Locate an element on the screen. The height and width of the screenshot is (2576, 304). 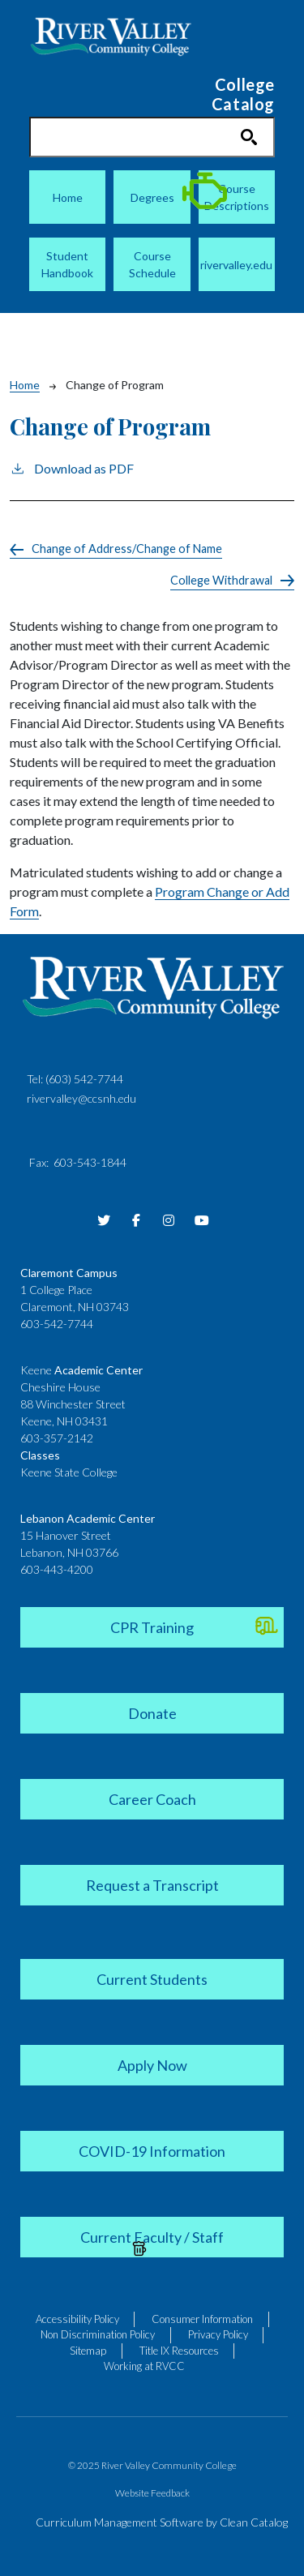
check engine or vehicle diagnostics is located at coordinates (204, 191).